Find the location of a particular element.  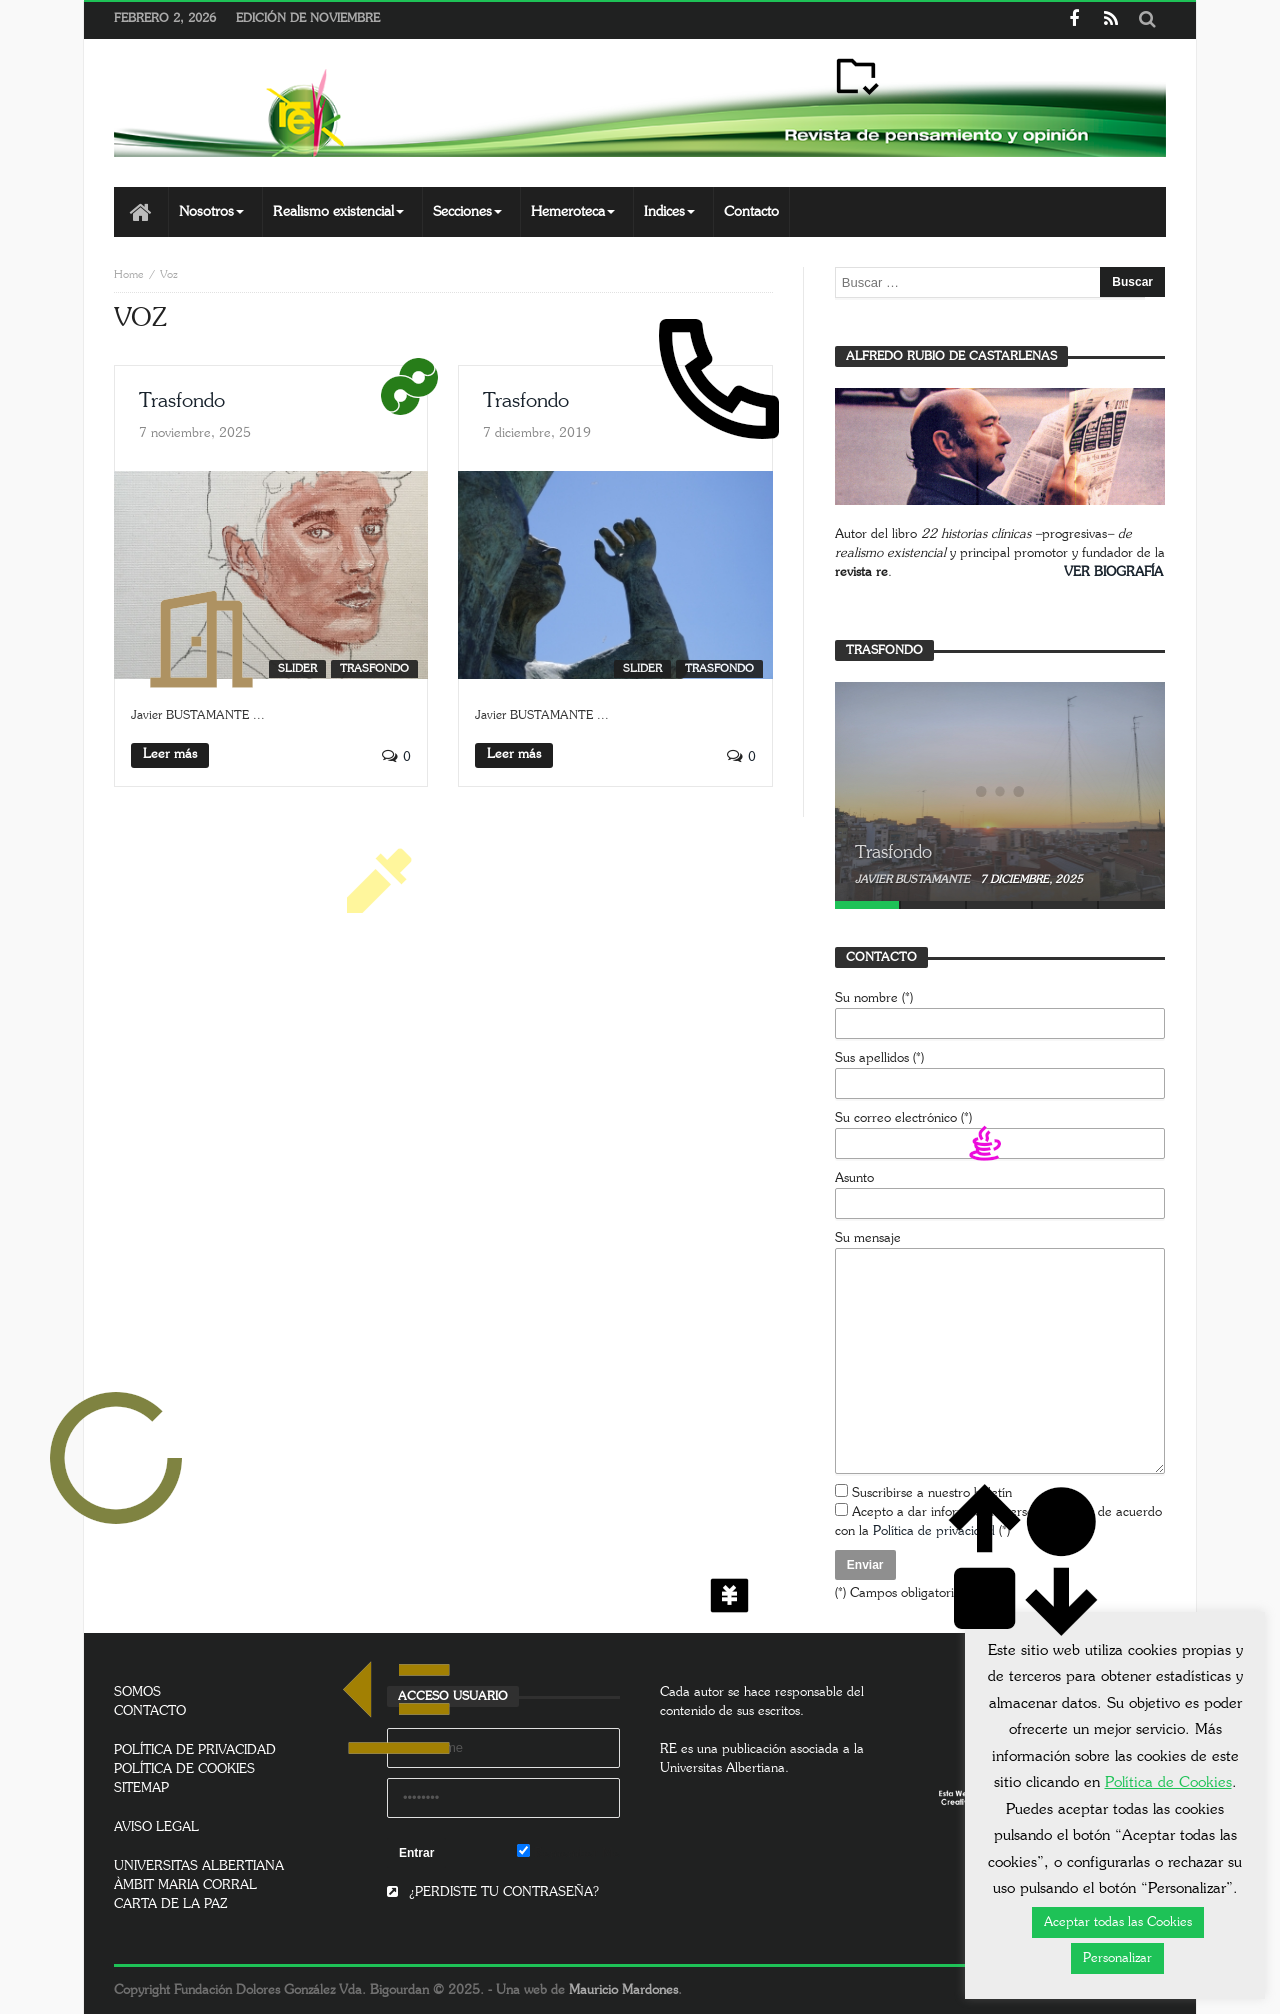

log out or exit the application is located at coordinates (201, 641).